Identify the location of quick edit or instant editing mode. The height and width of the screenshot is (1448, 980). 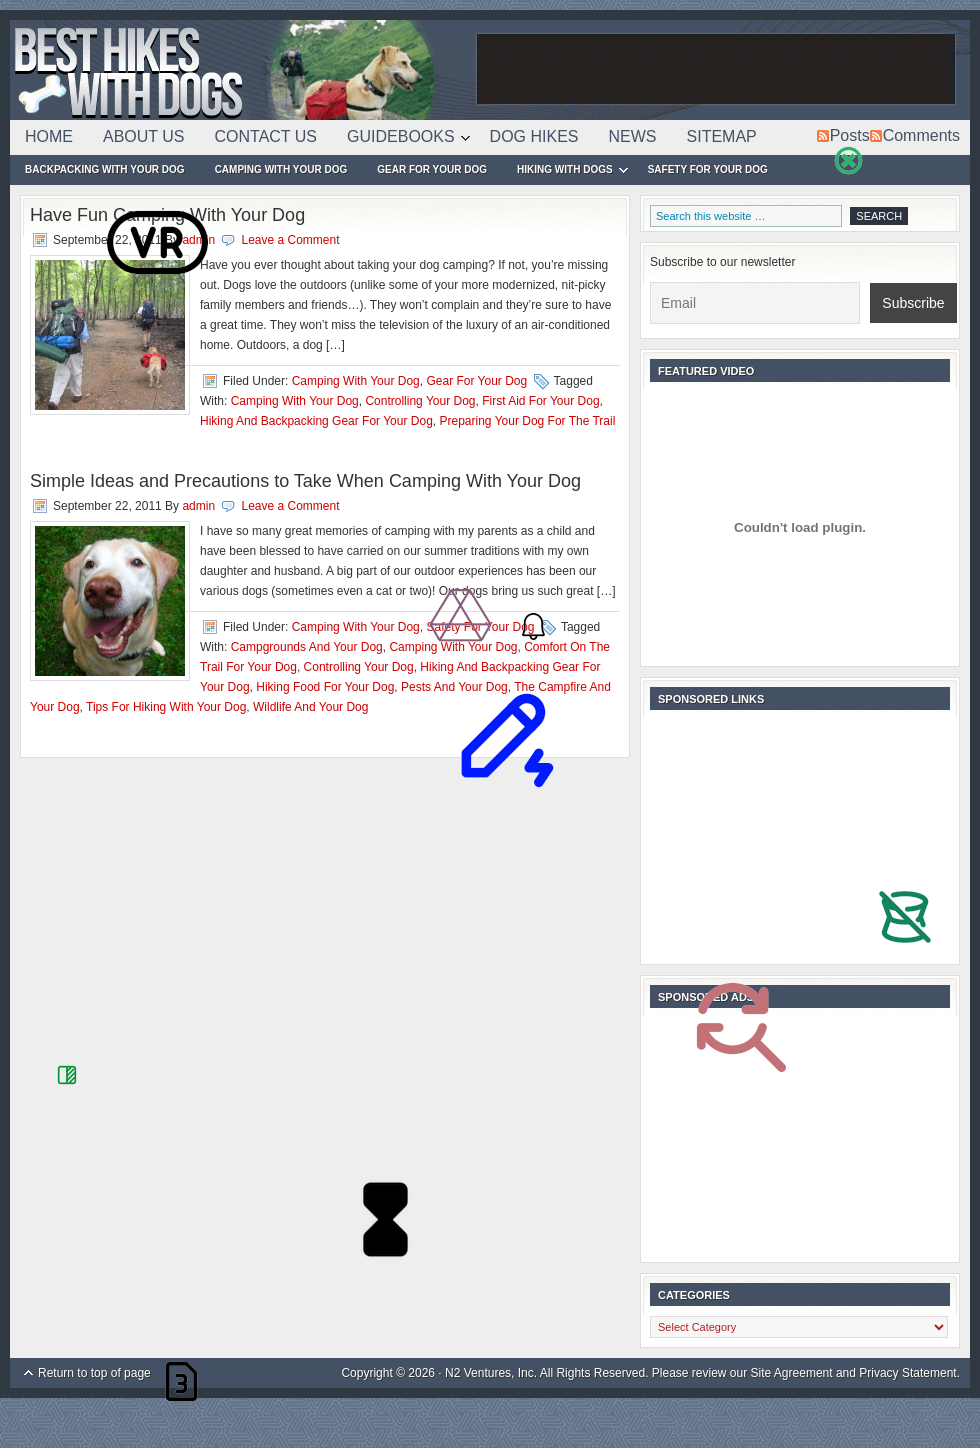
(505, 734).